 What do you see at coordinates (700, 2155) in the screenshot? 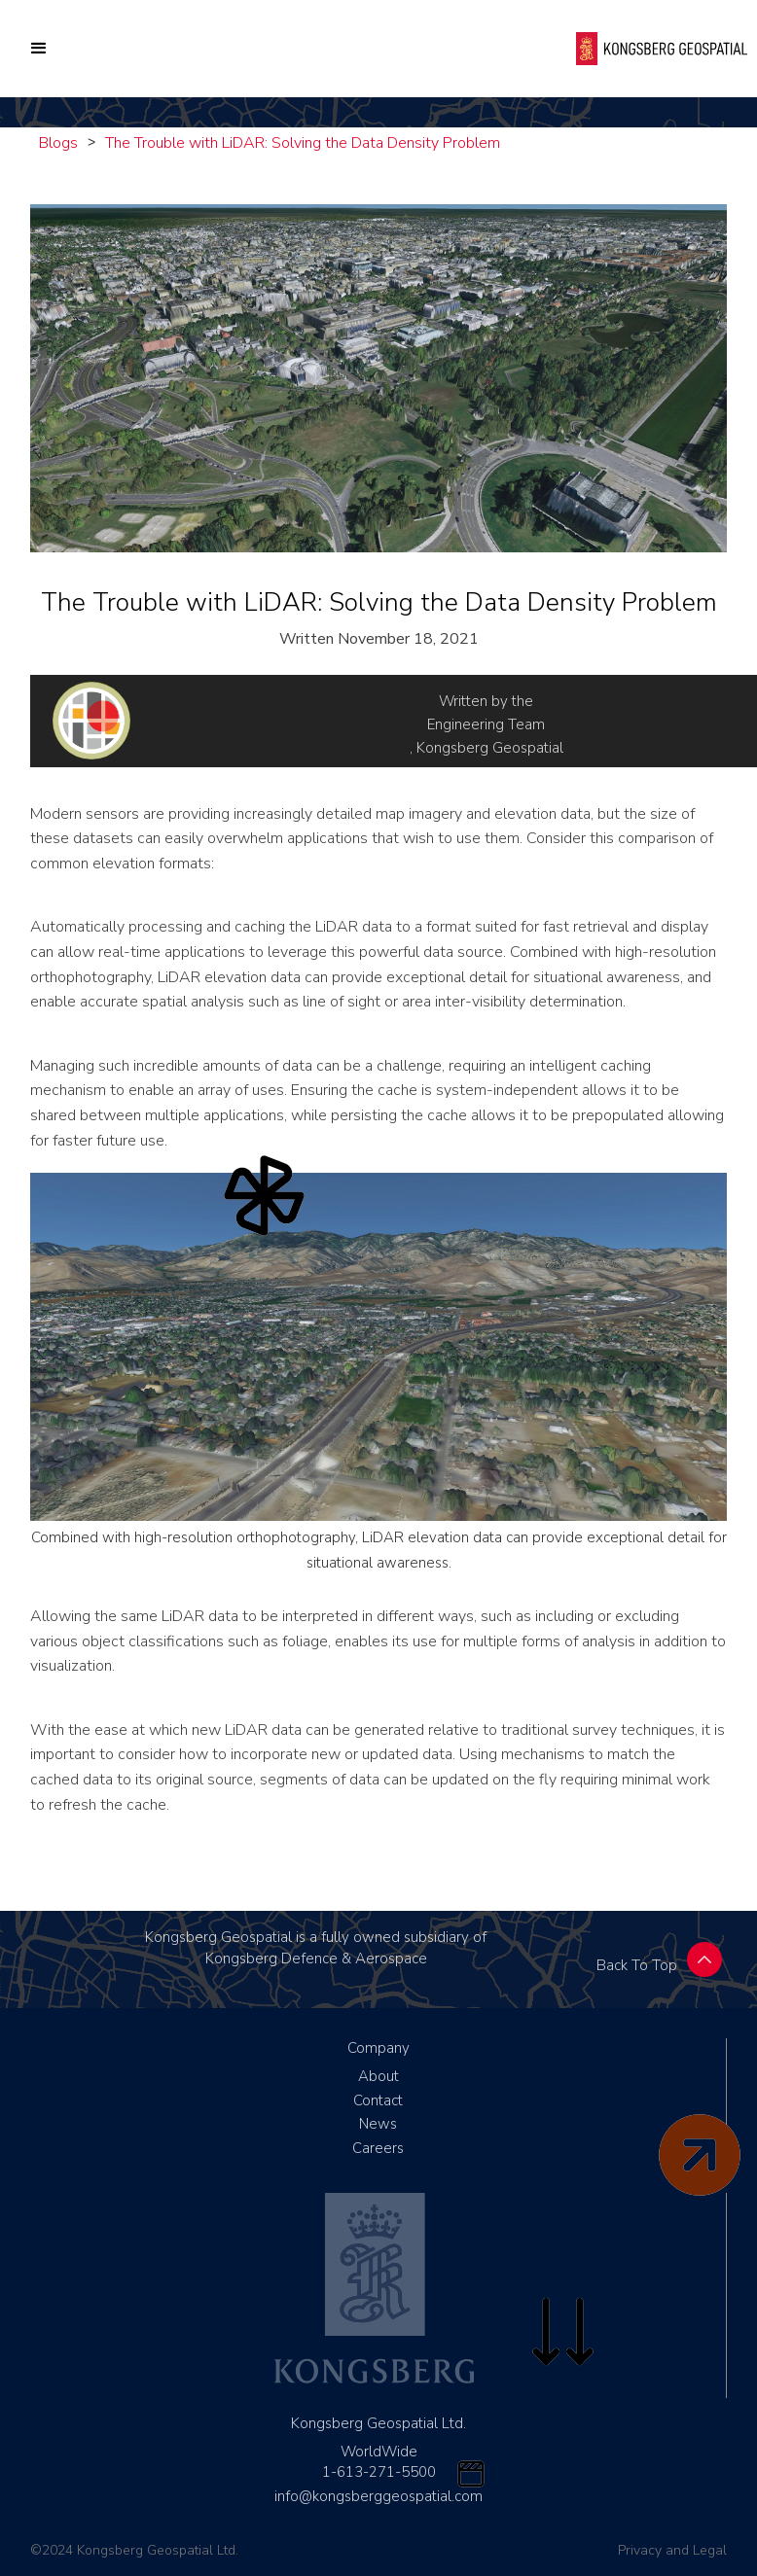
I see `open link in new tab or window` at bounding box center [700, 2155].